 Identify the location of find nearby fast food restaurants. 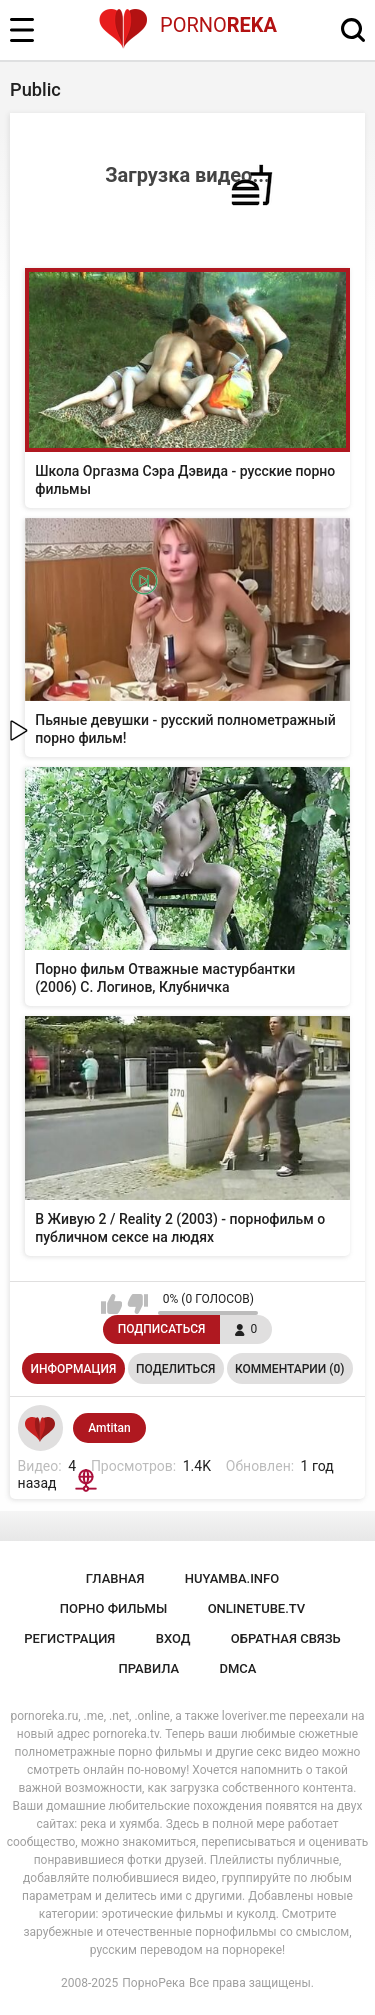
(252, 185).